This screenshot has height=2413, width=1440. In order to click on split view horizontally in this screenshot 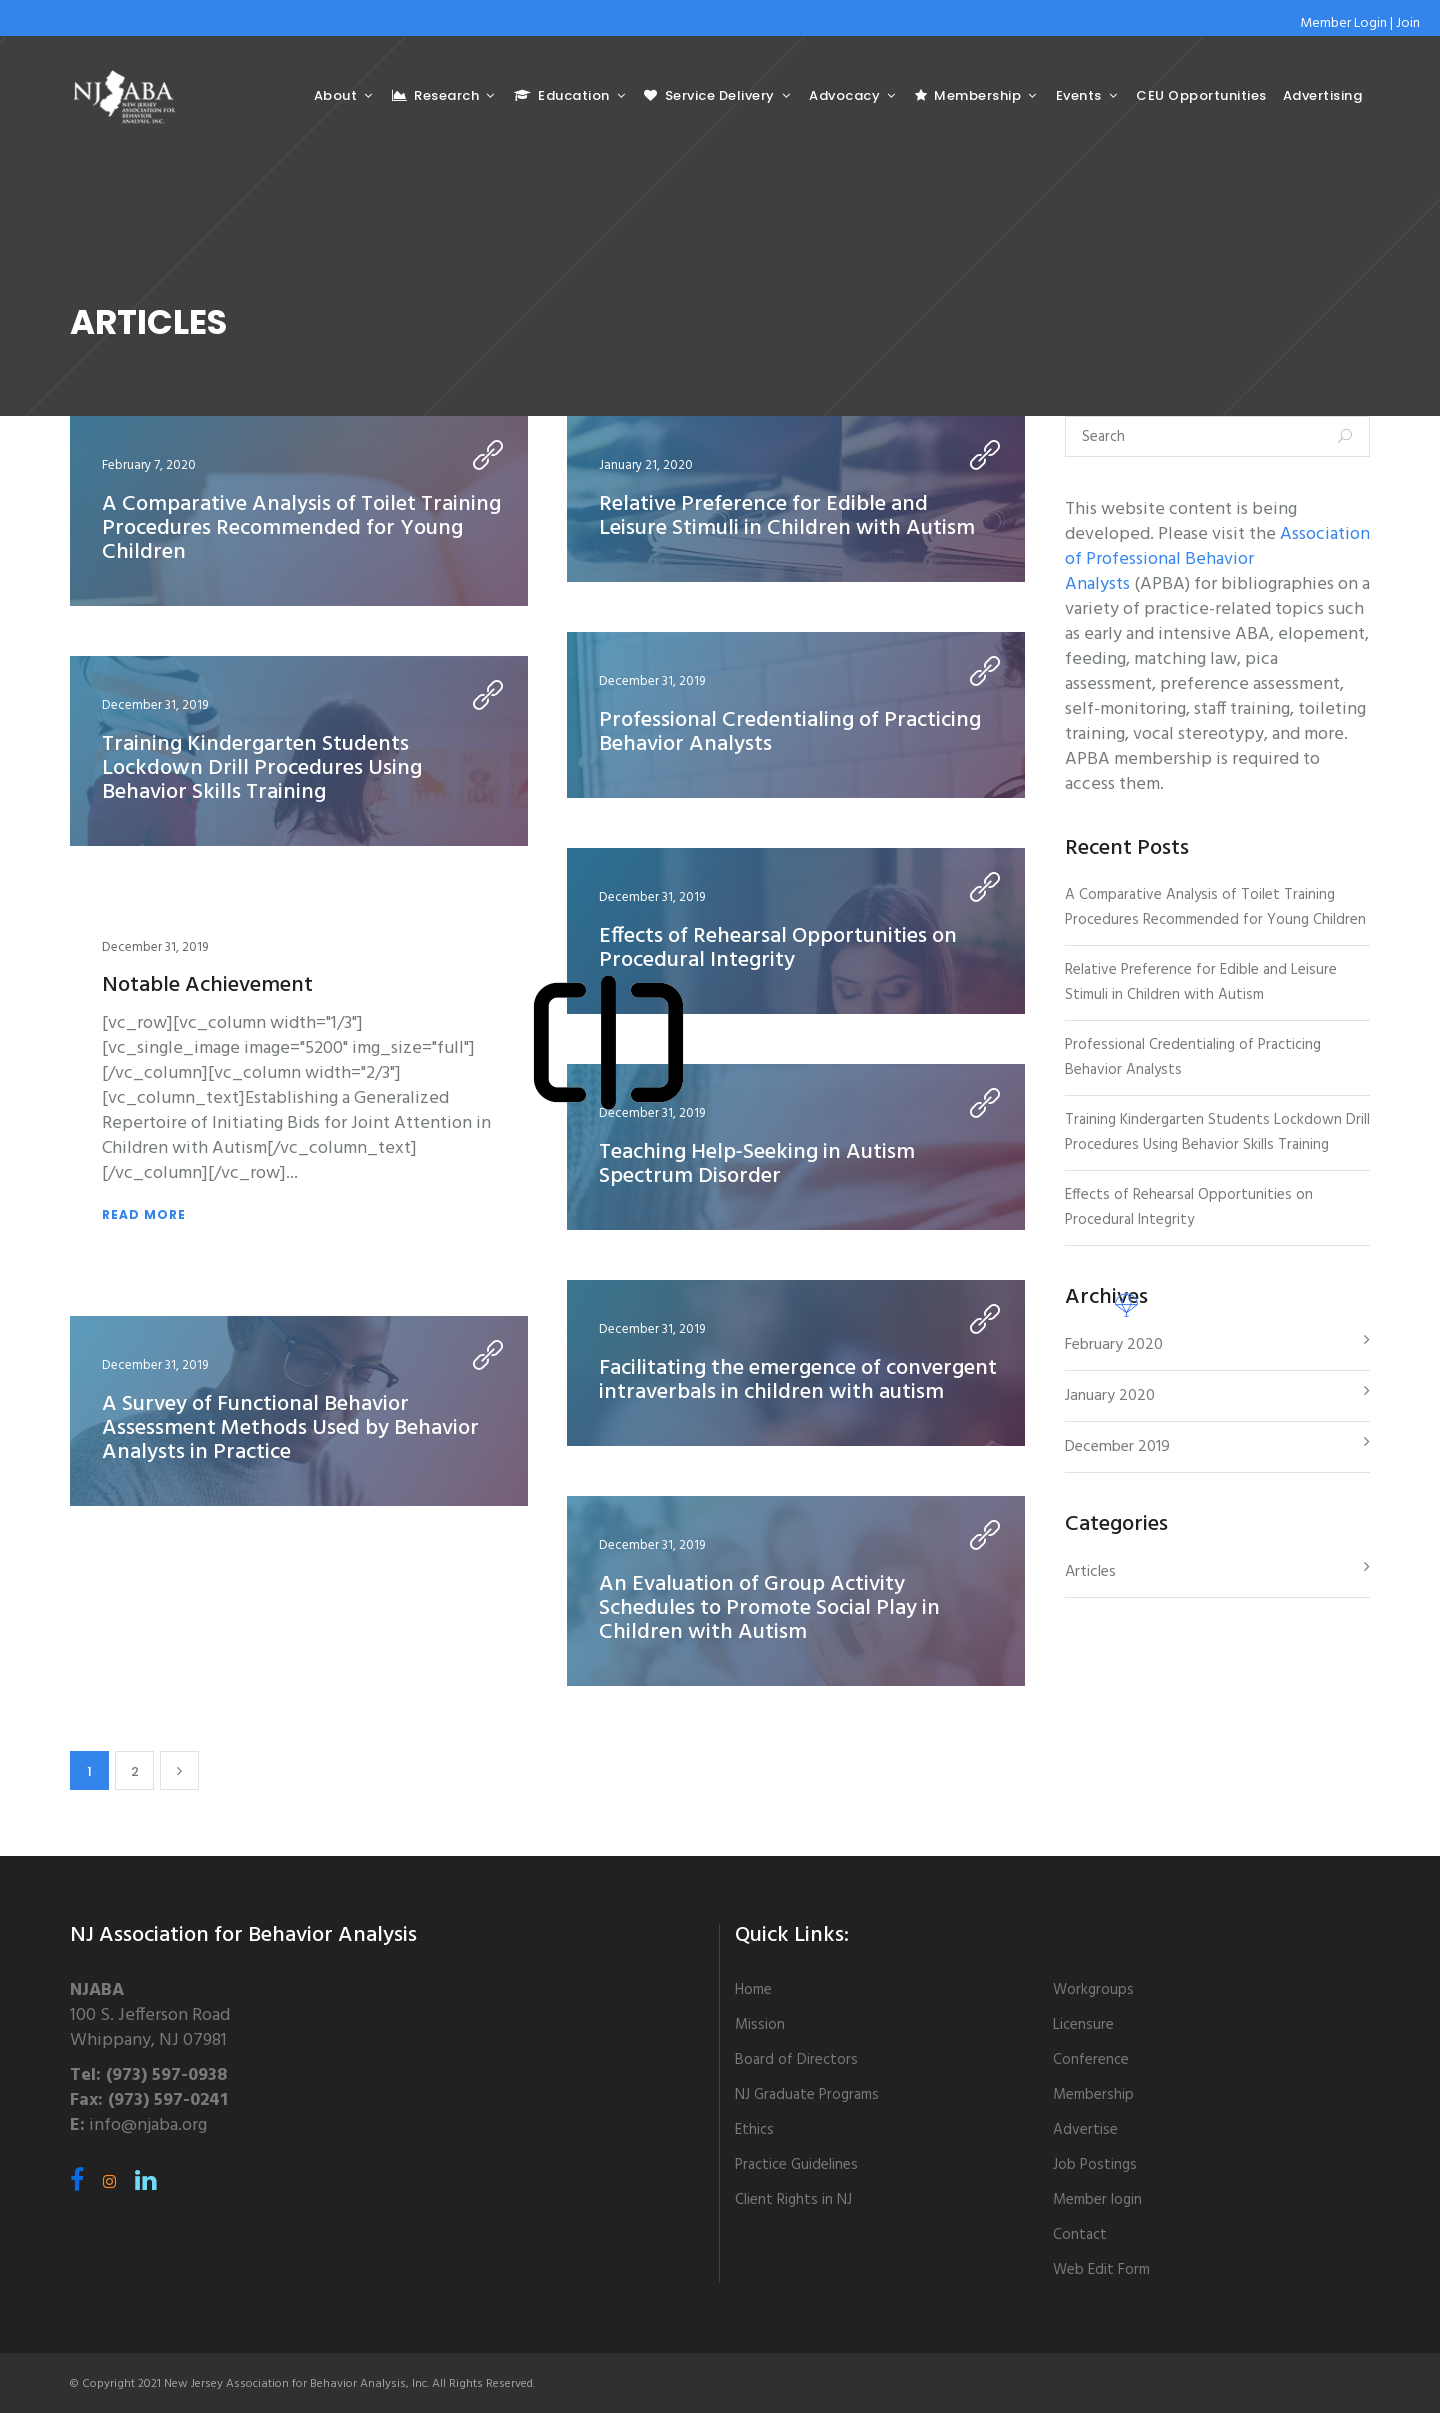, I will do `click(608, 1042)`.